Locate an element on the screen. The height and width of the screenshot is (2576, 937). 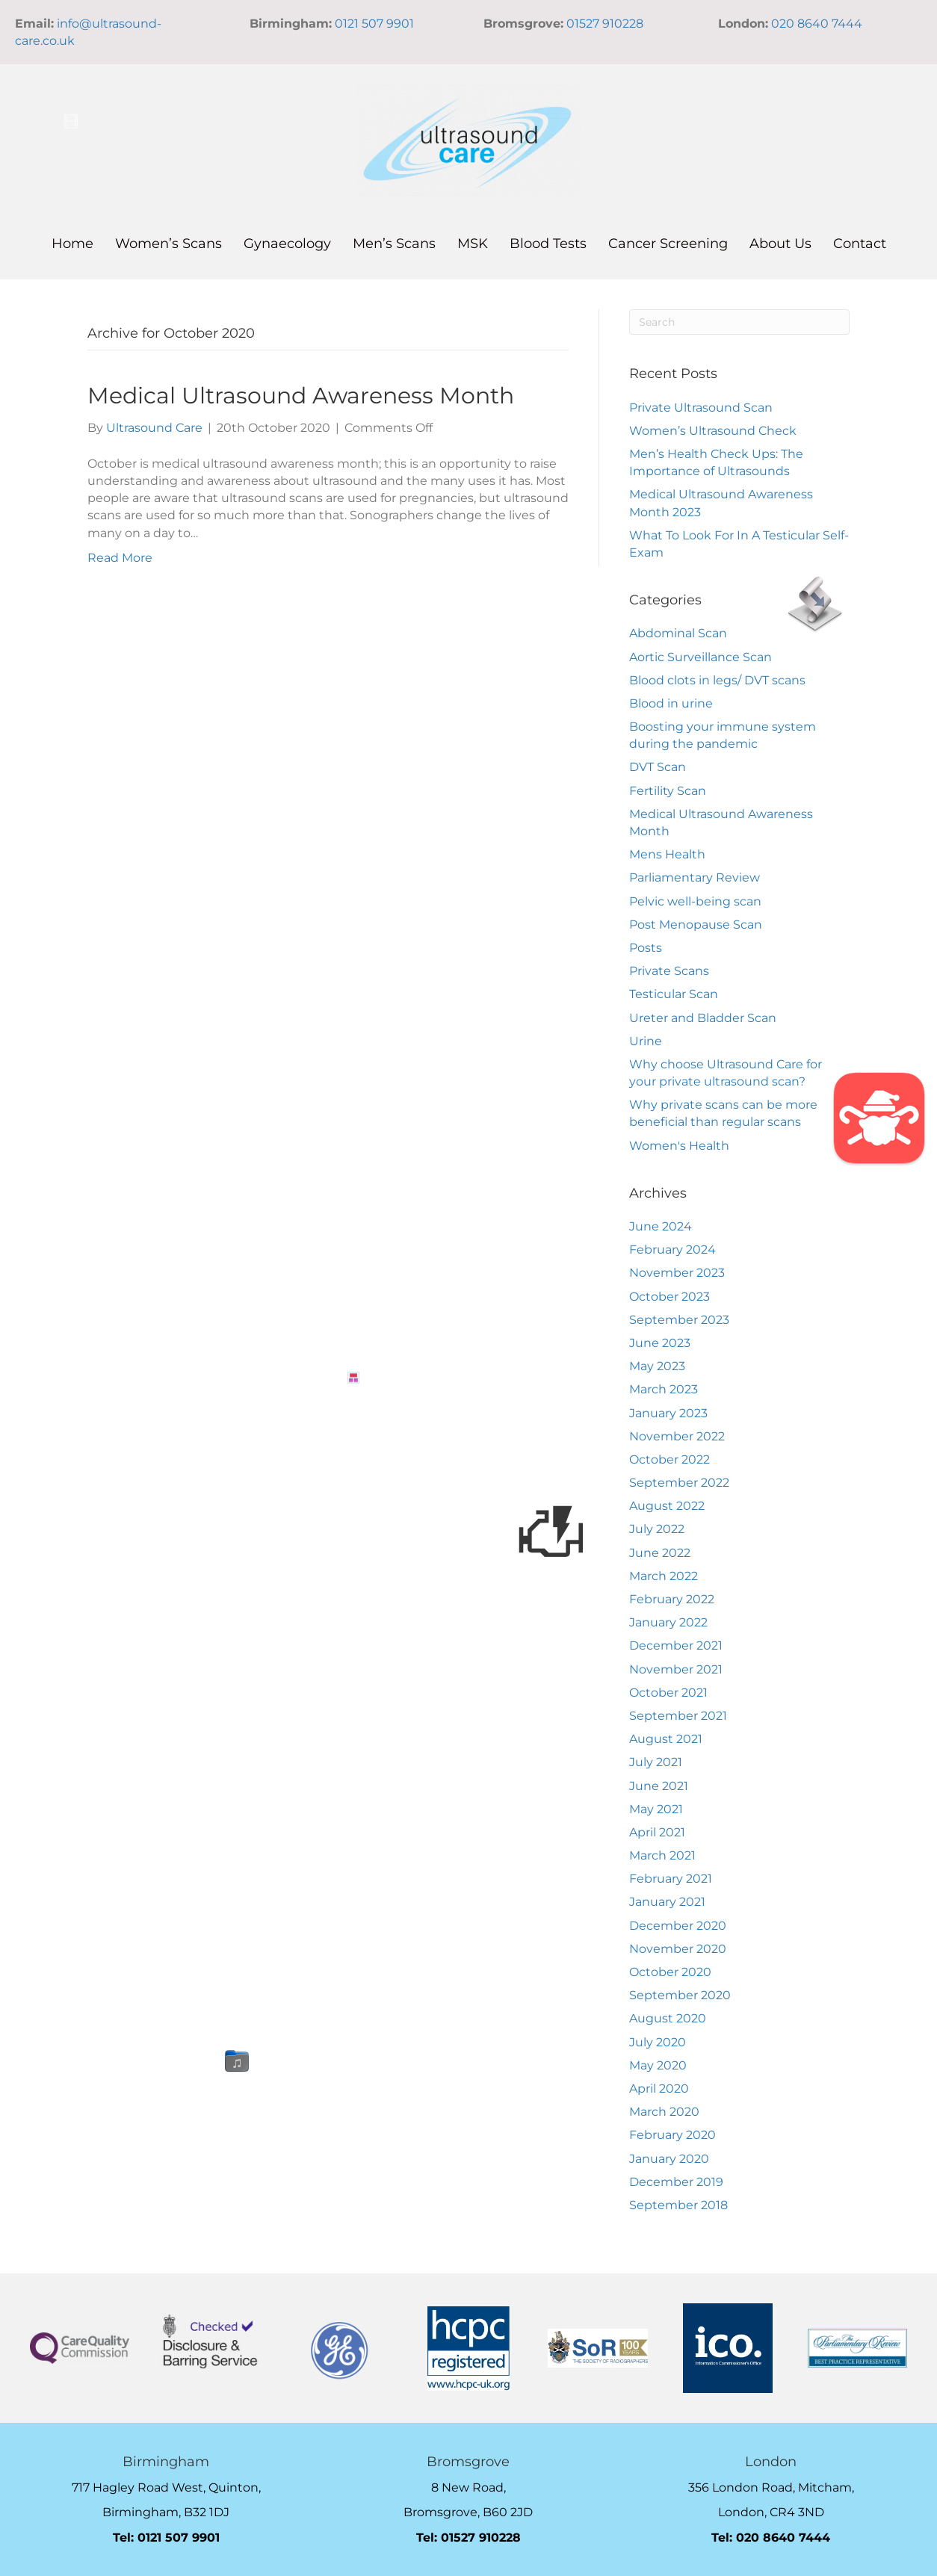
open Santa security application is located at coordinates (879, 1118).